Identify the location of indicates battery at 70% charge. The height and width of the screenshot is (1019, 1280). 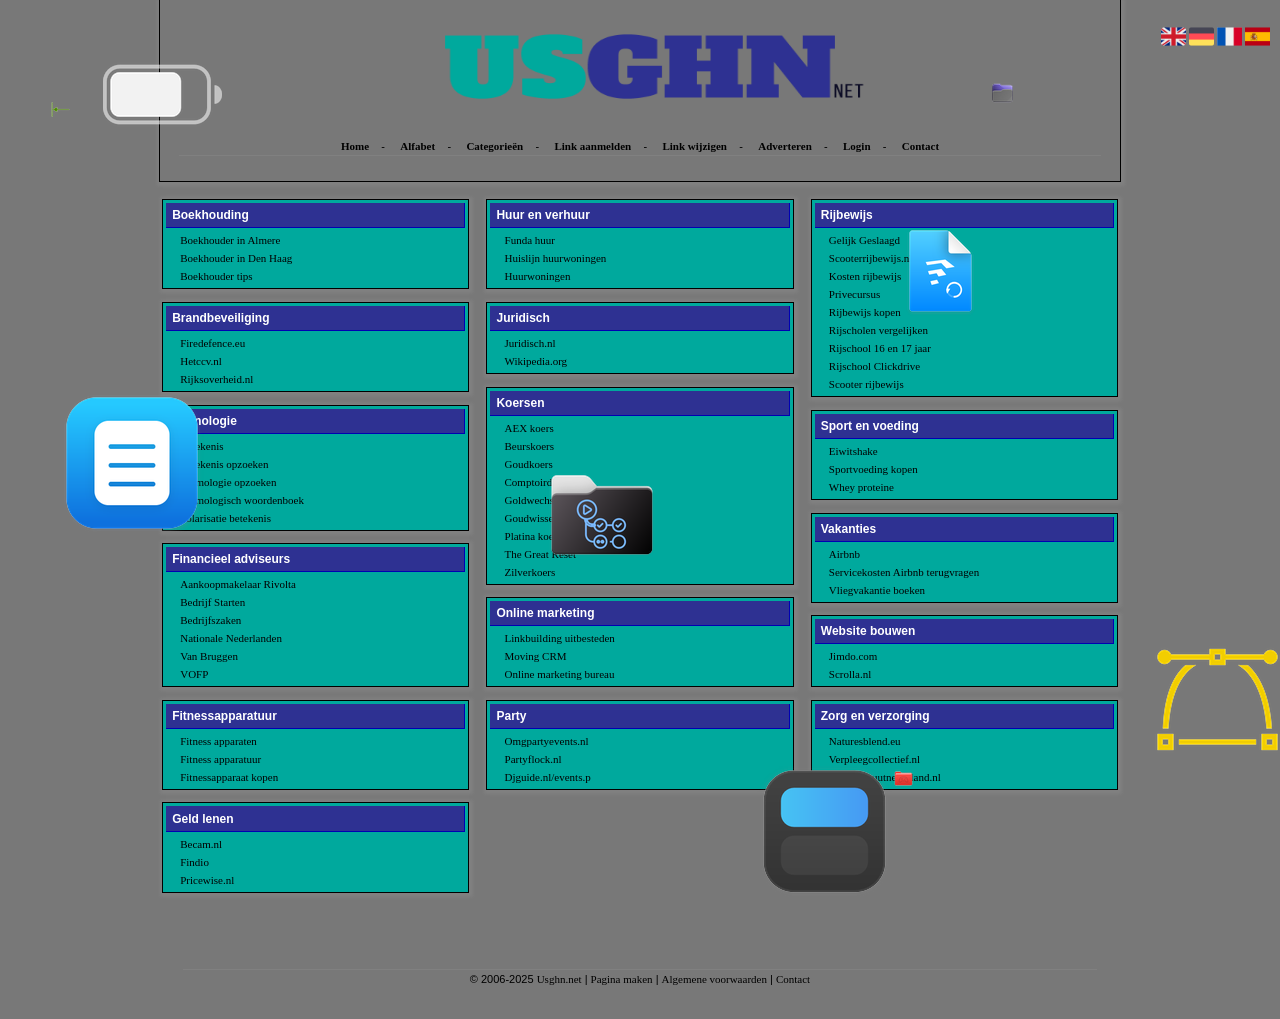
(162, 94).